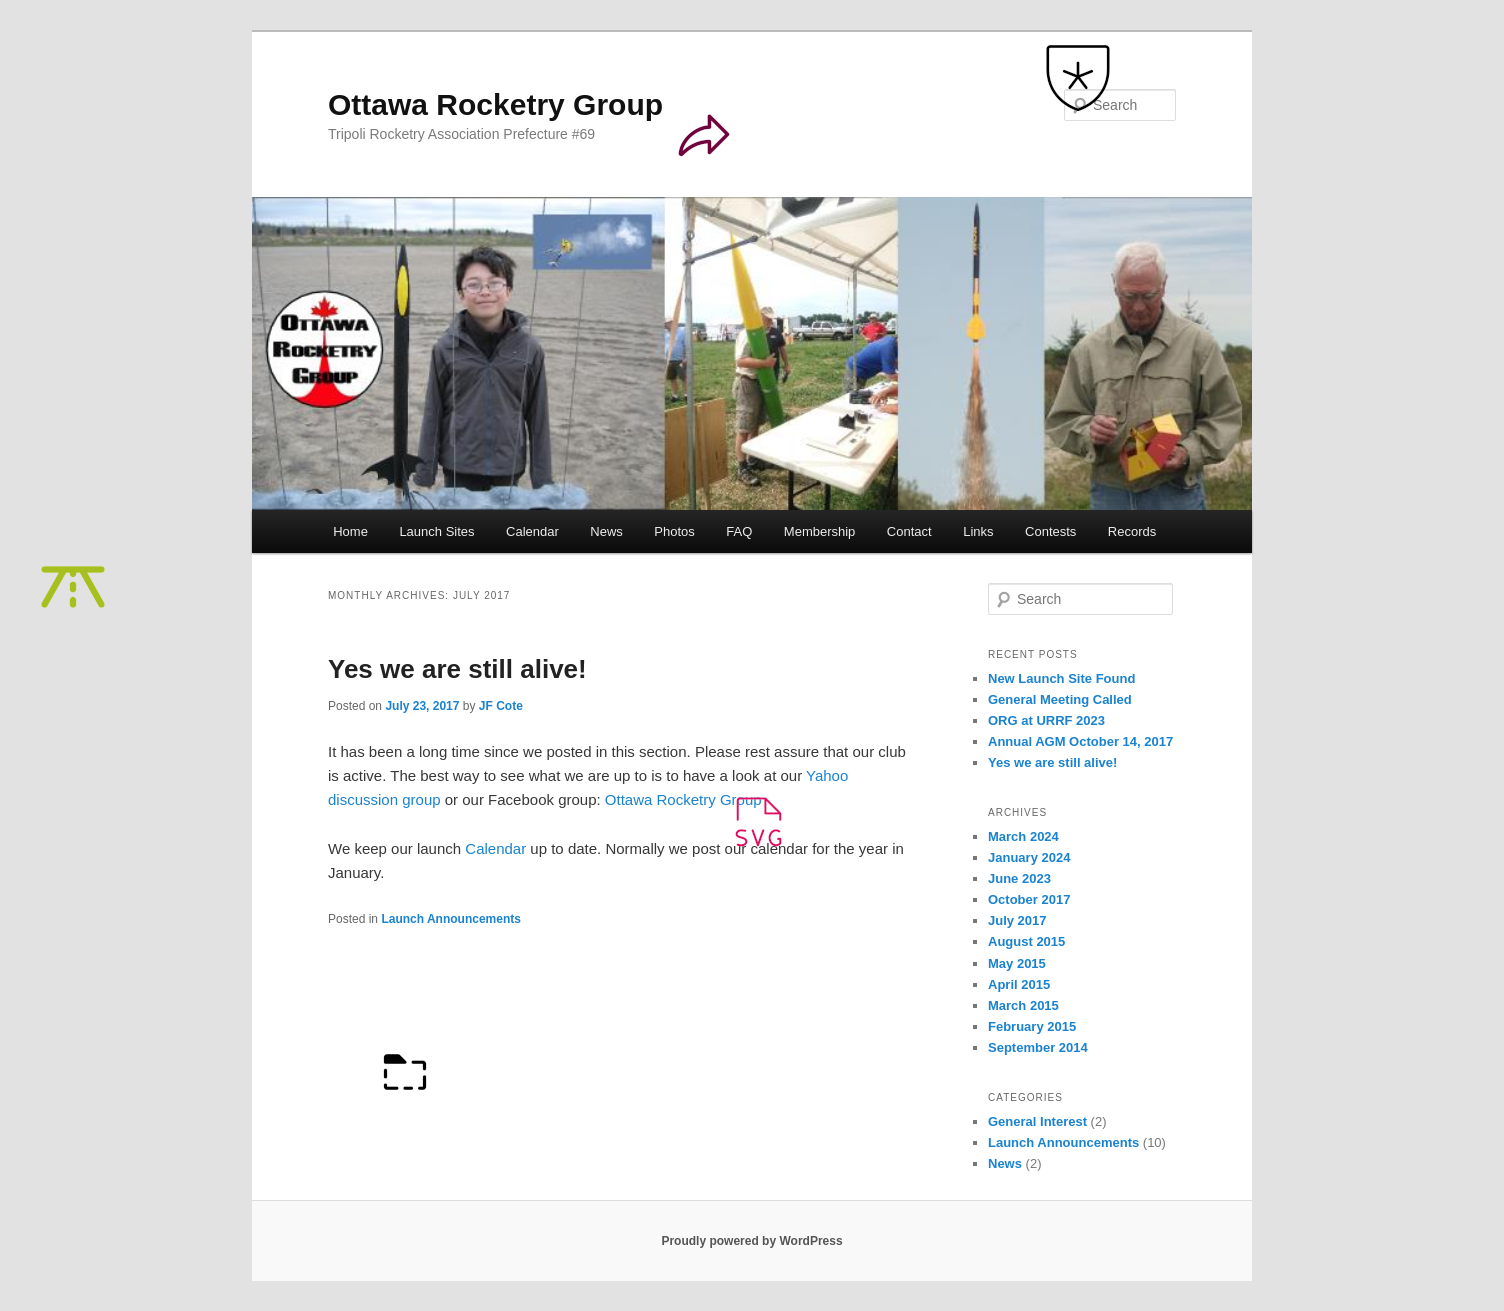 The width and height of the screenshot is (1504, 1311). Describe the element at coordinates (1078, 74) in the screenshot. I see `view security rating or trust status` at that location.